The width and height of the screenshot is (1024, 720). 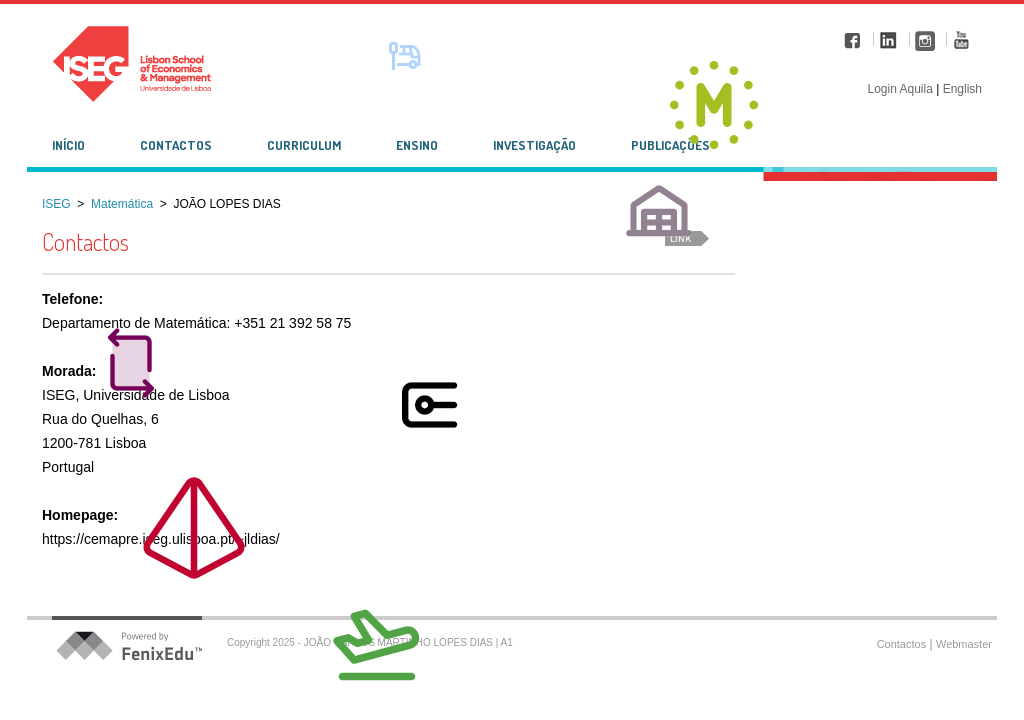 What do you see at coordinates (659, 214) in the screenshot?
I see `access garage or parking settings` at bounding box center [659, 214].